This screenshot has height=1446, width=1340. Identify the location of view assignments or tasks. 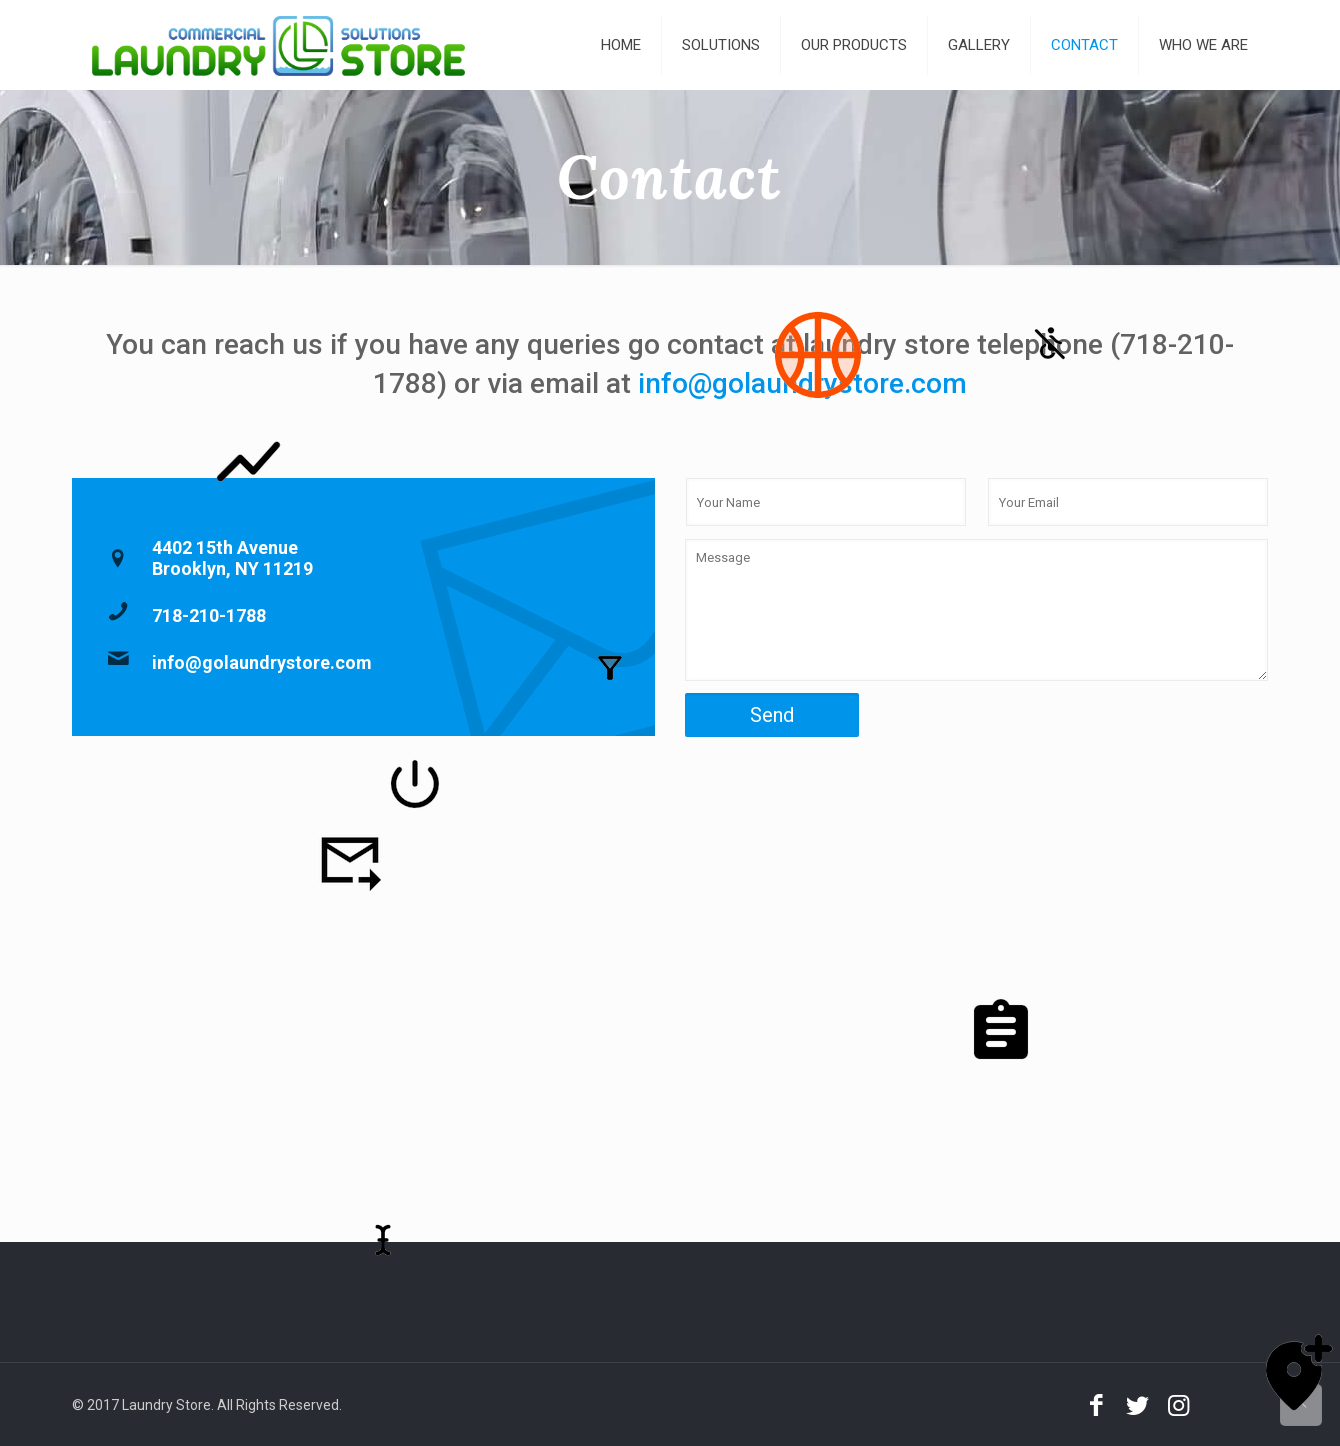
(1001, 1032).